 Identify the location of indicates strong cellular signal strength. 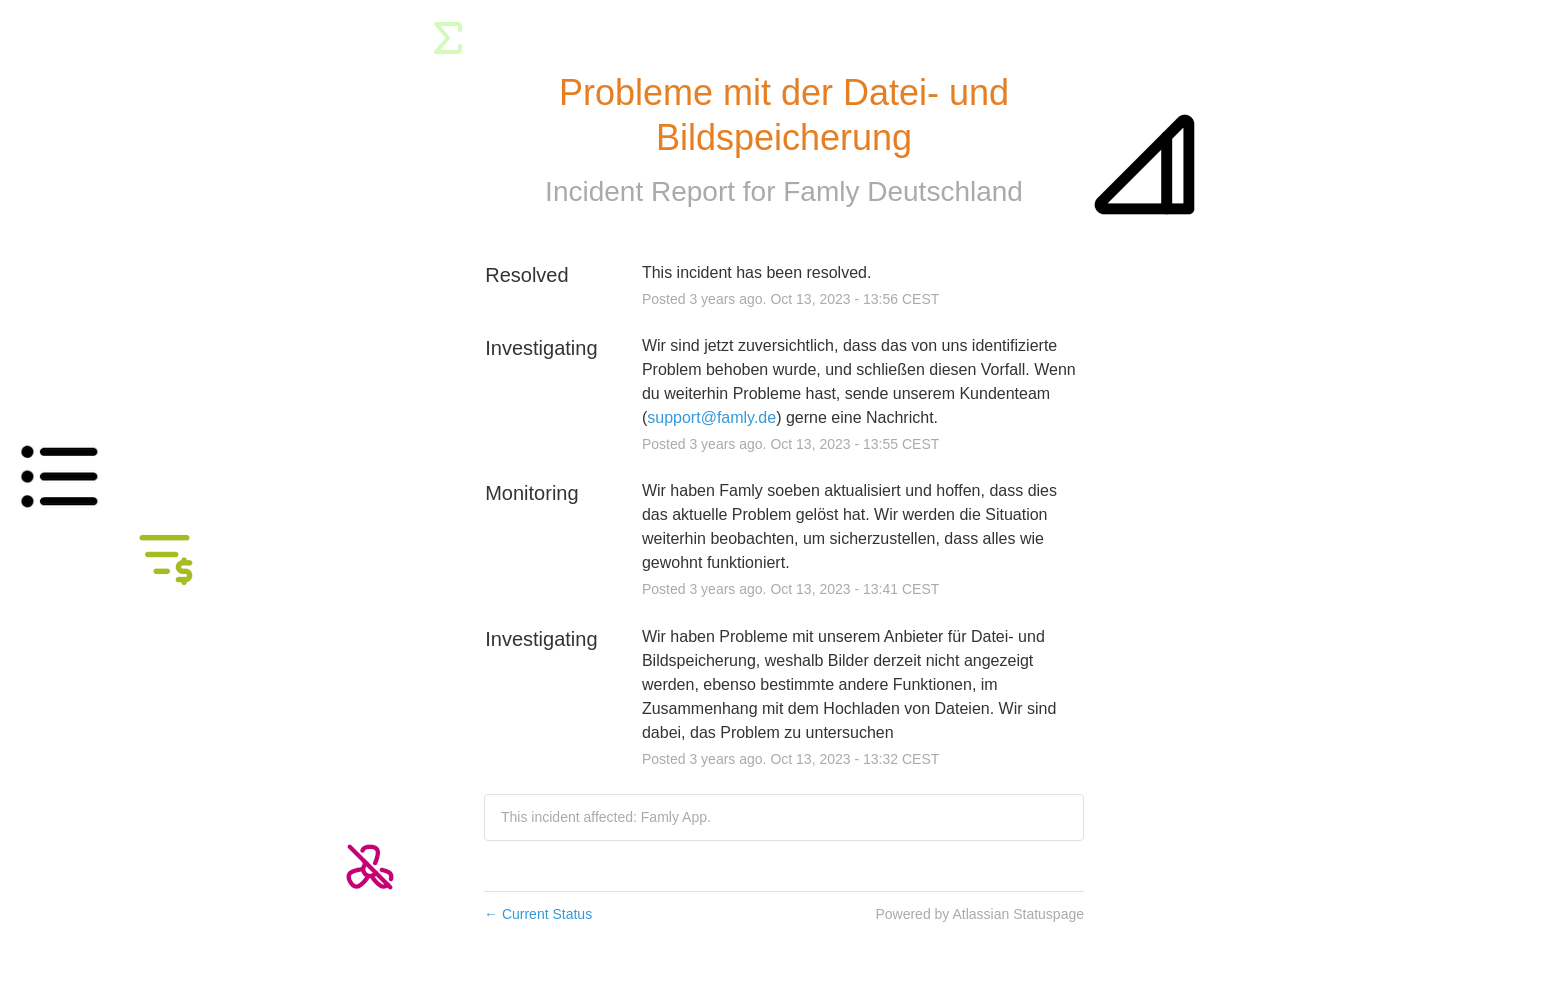
(1144, 164).